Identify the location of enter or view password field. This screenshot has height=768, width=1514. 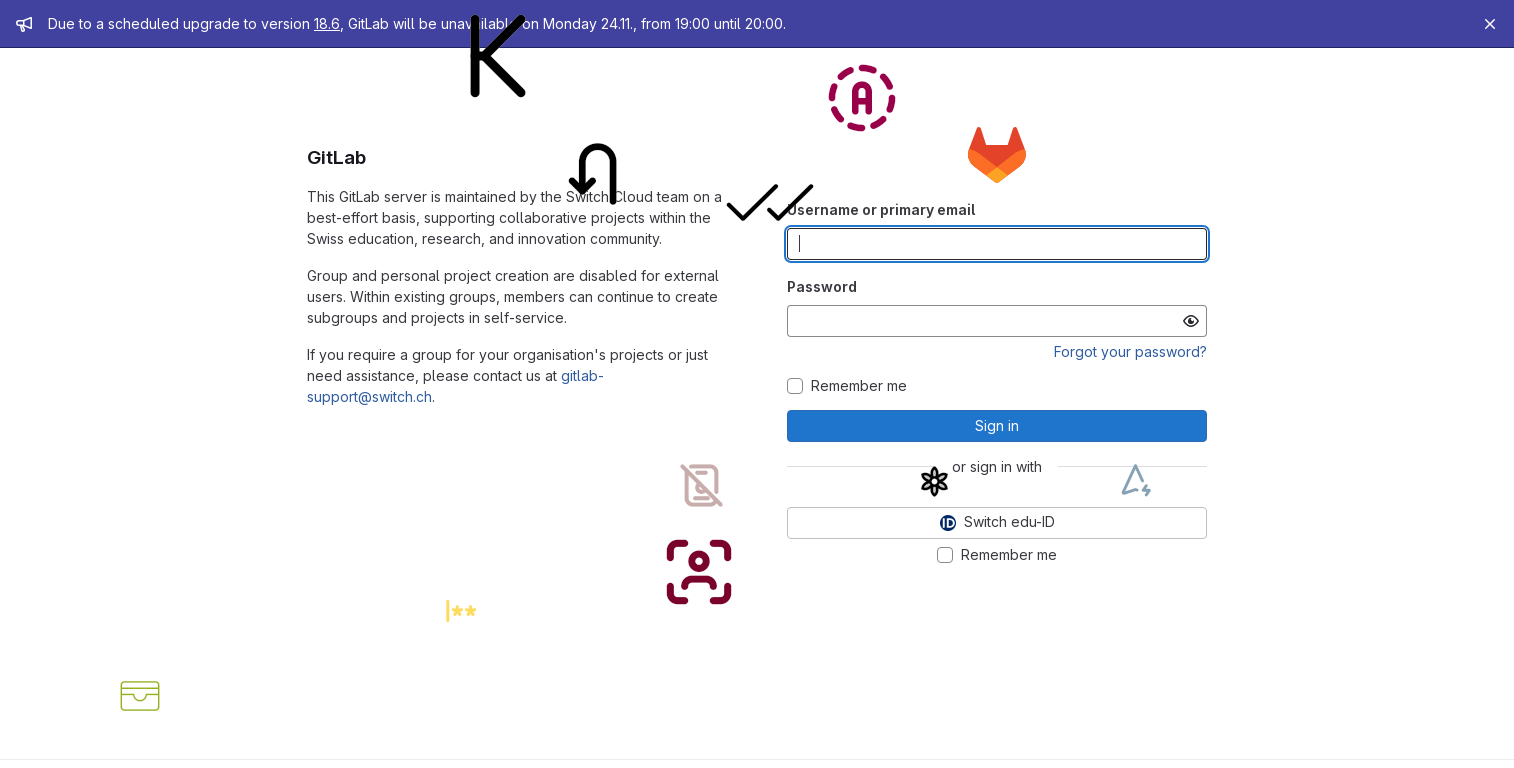
(460, 611).